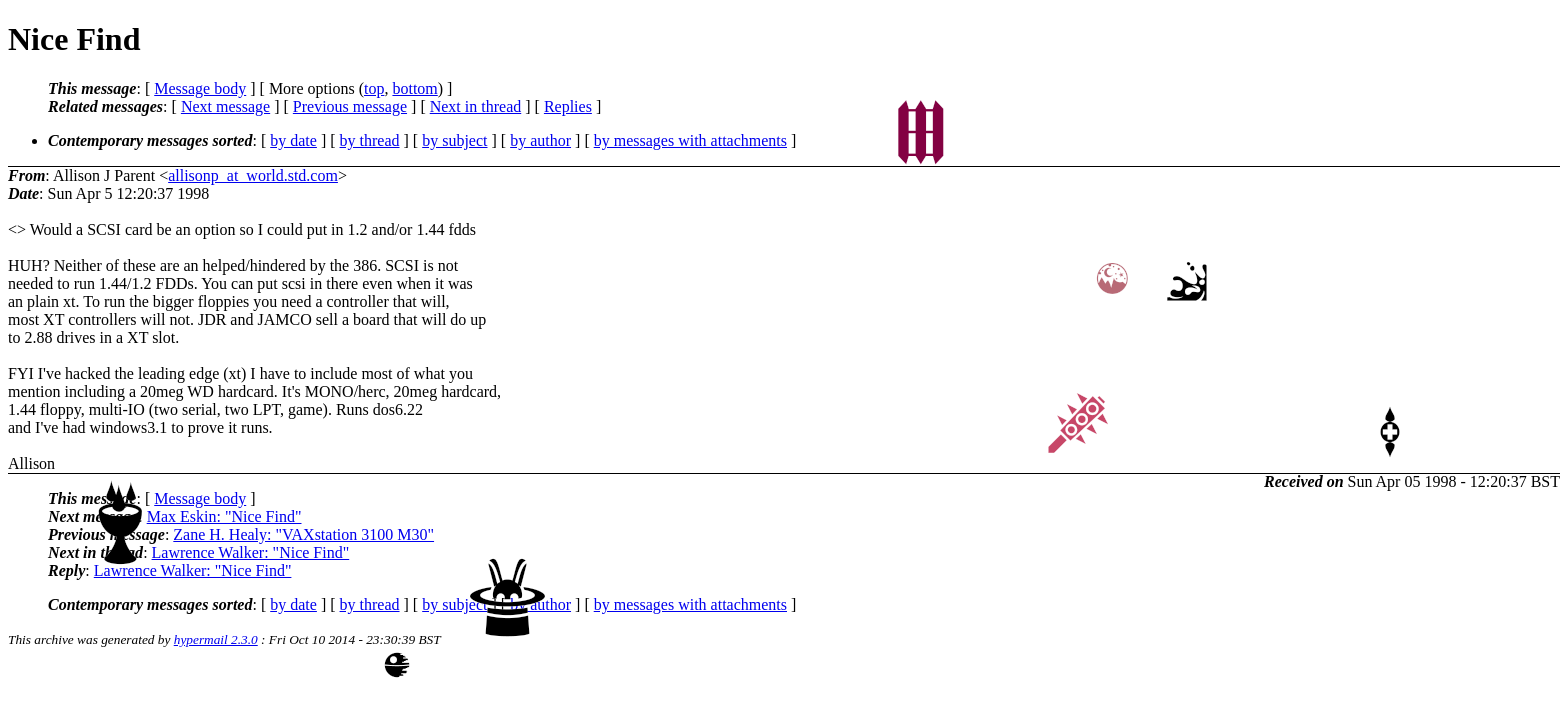 This screenshot has height=720, width=1568. Describe the element at coordinates (1187, 281) in the screenshot. I see `indicates liquid or slime-type item in game inventory` at that location.